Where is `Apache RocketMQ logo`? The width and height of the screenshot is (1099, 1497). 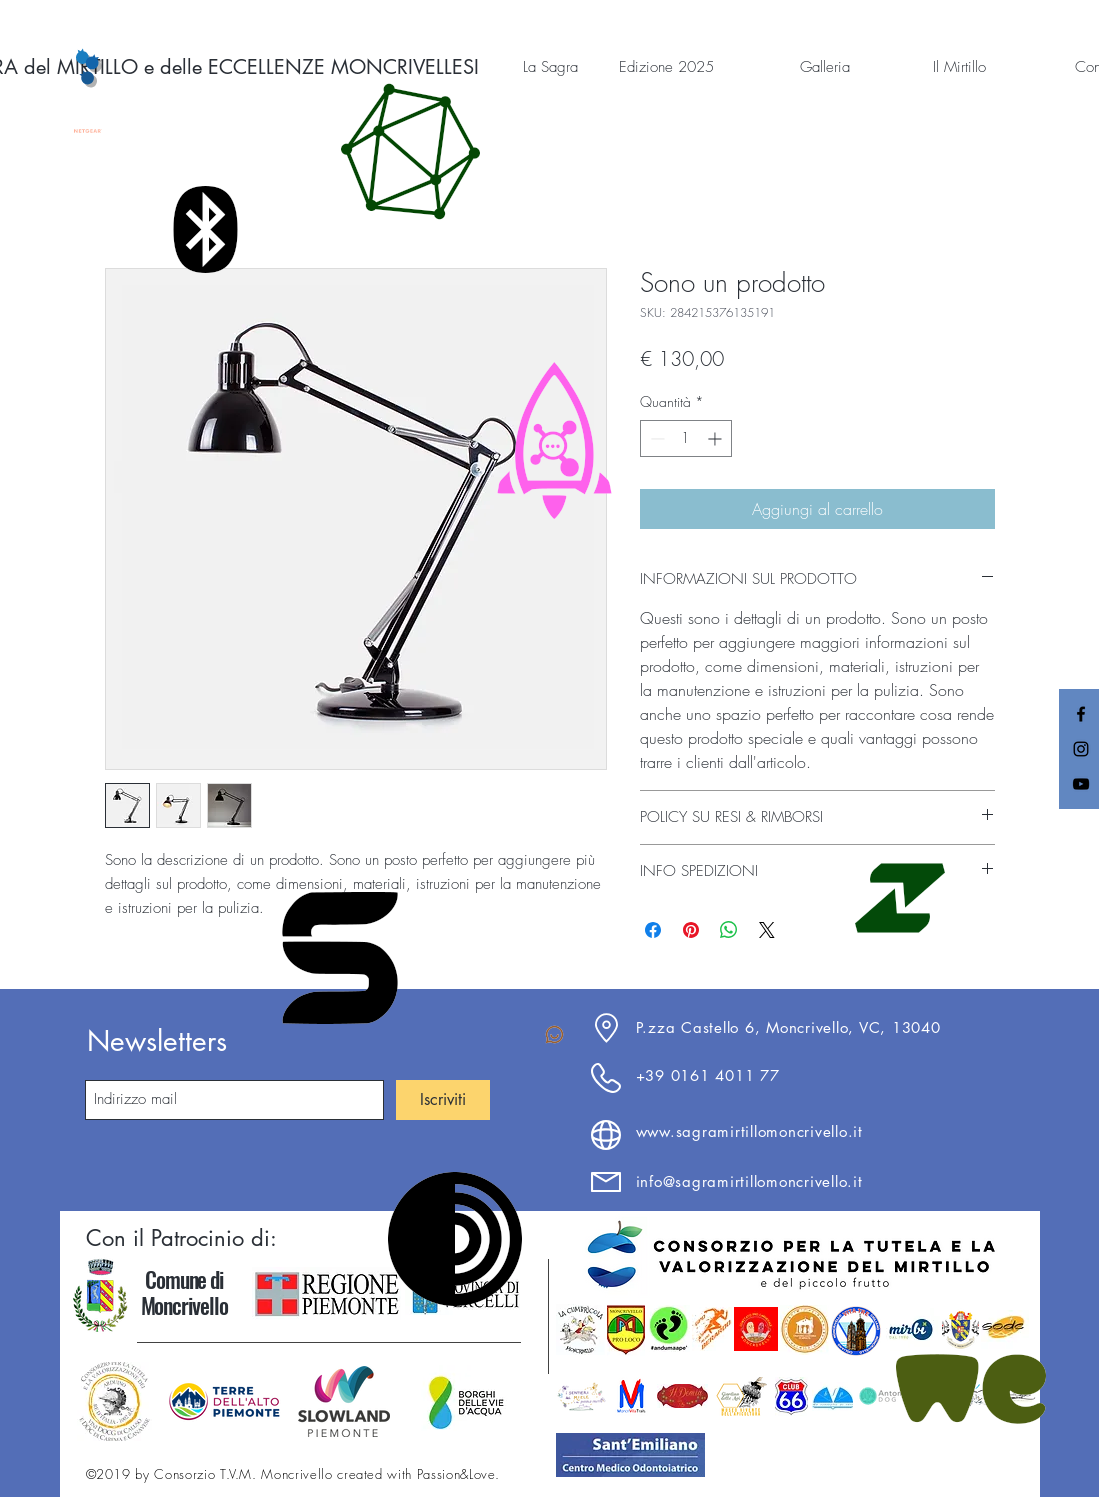
Apache RocketMQ logo is located at coordinates (554, 440).